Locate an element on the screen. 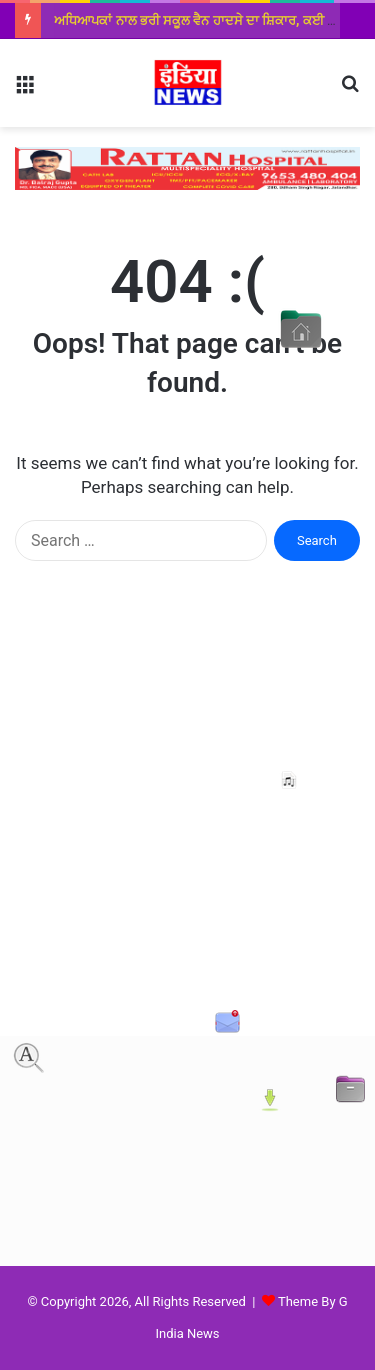 This screenshot has height=1370, width=375. save the current file is located at coordinates (270, 1098).